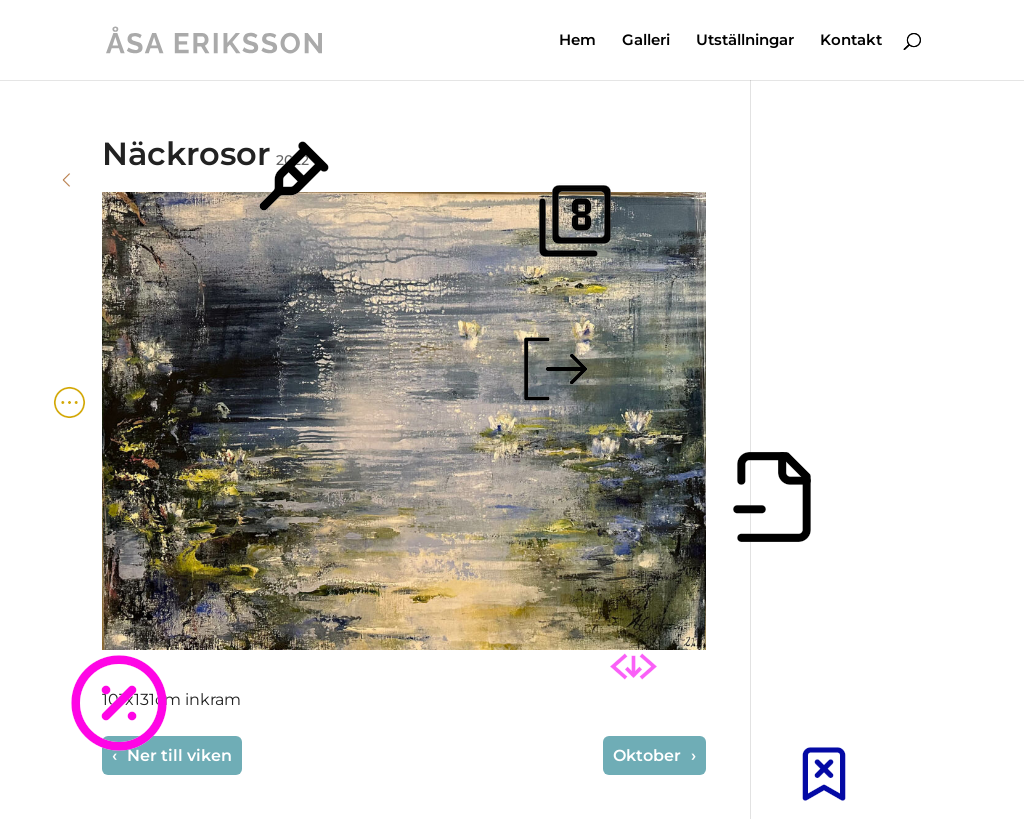 The width and height of the screenshot is (1024, 819). I want to click on view available discounts or promotions, so click(119, 703).